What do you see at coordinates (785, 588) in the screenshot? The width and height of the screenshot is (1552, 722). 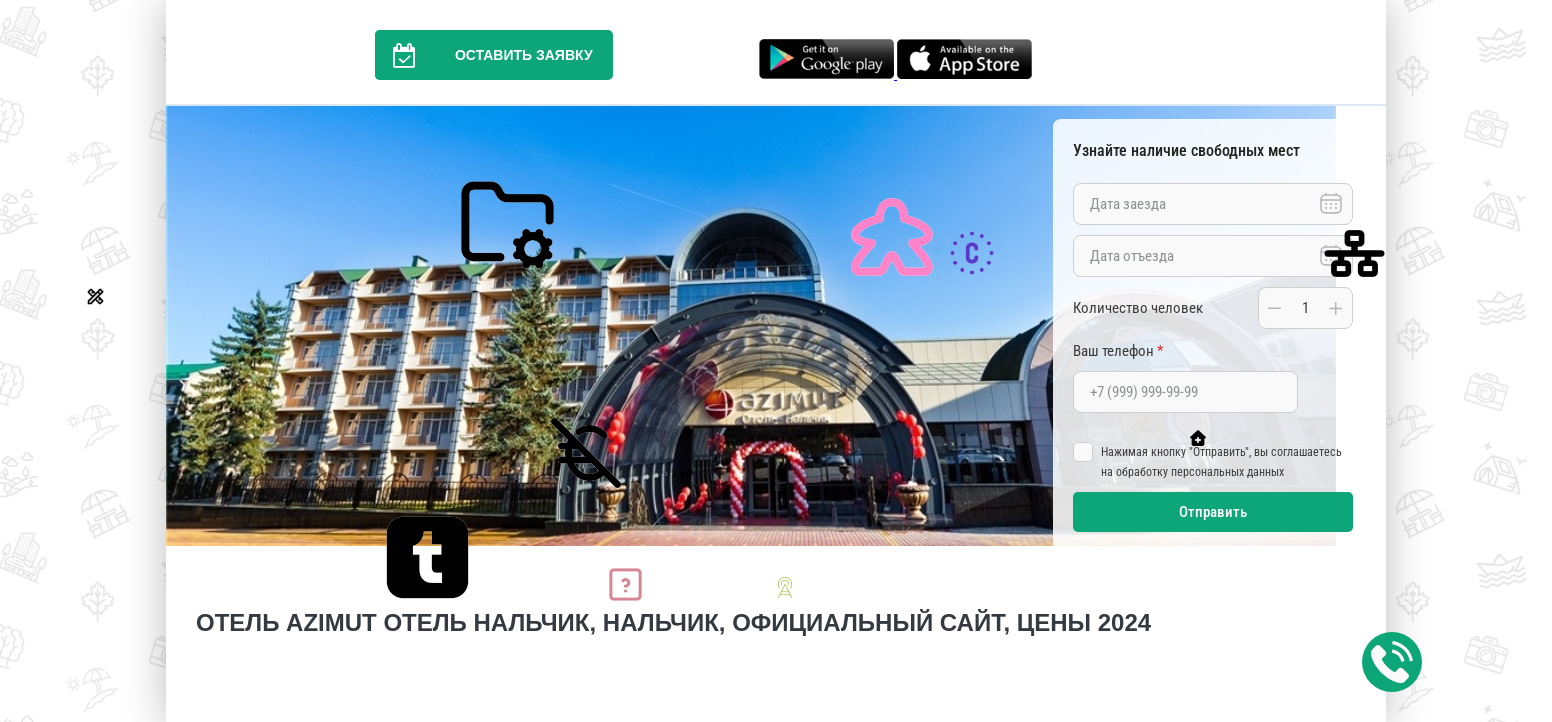 I see `indicates cellular network signal or connectivity` at bounding box center [785, 588].